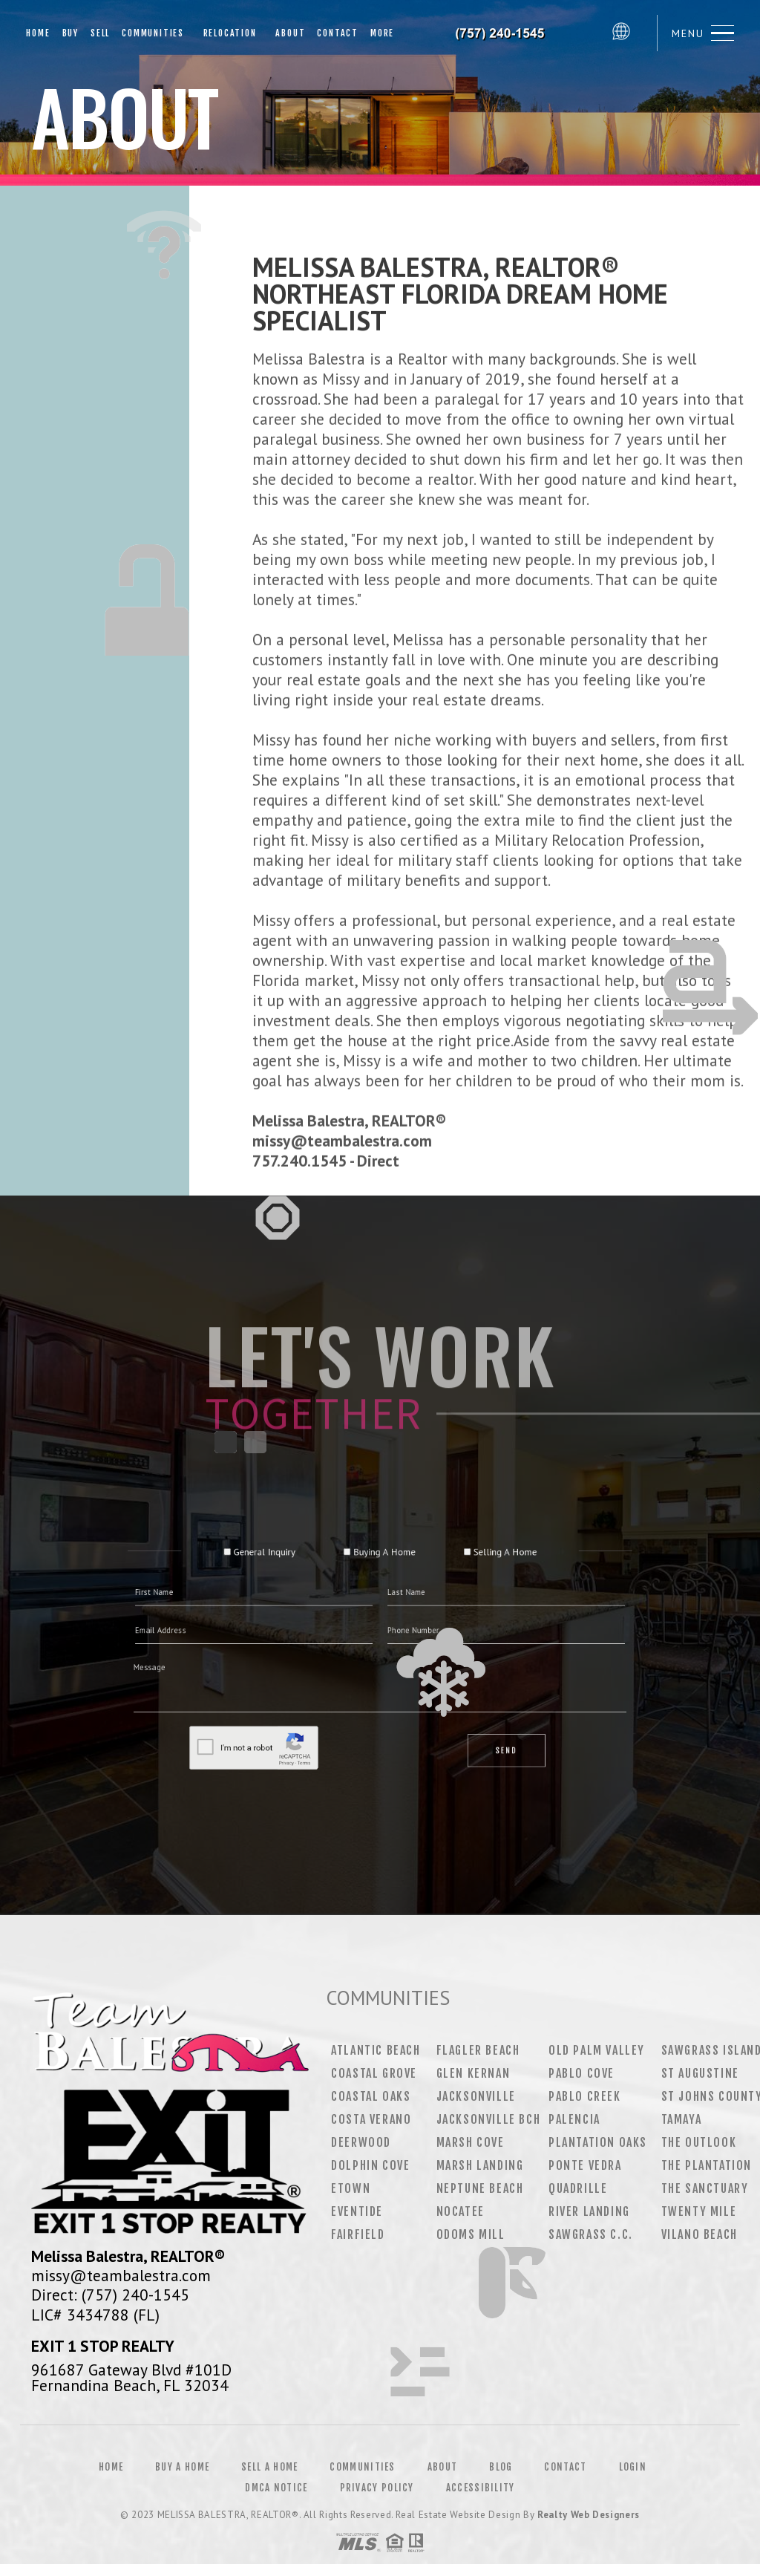 The height and width of the screenshot is (2576, 760). What do you see at coordinates (707, 991) in the screenshot?
I see `set text direction to left-to-right` at bounding box center [707, 991].